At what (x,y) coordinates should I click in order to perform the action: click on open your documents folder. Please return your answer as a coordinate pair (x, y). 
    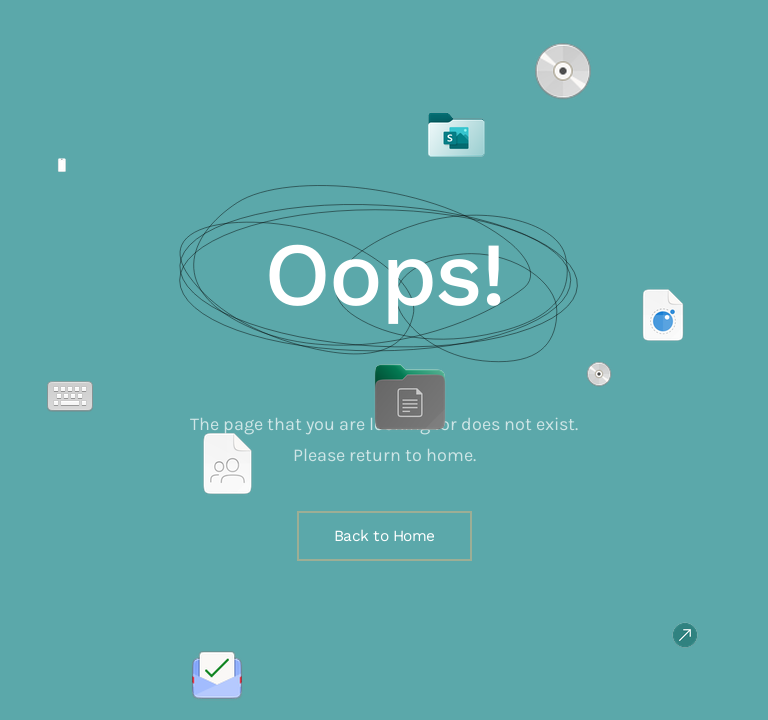
    Looking at the image, I should click on (410, 397).